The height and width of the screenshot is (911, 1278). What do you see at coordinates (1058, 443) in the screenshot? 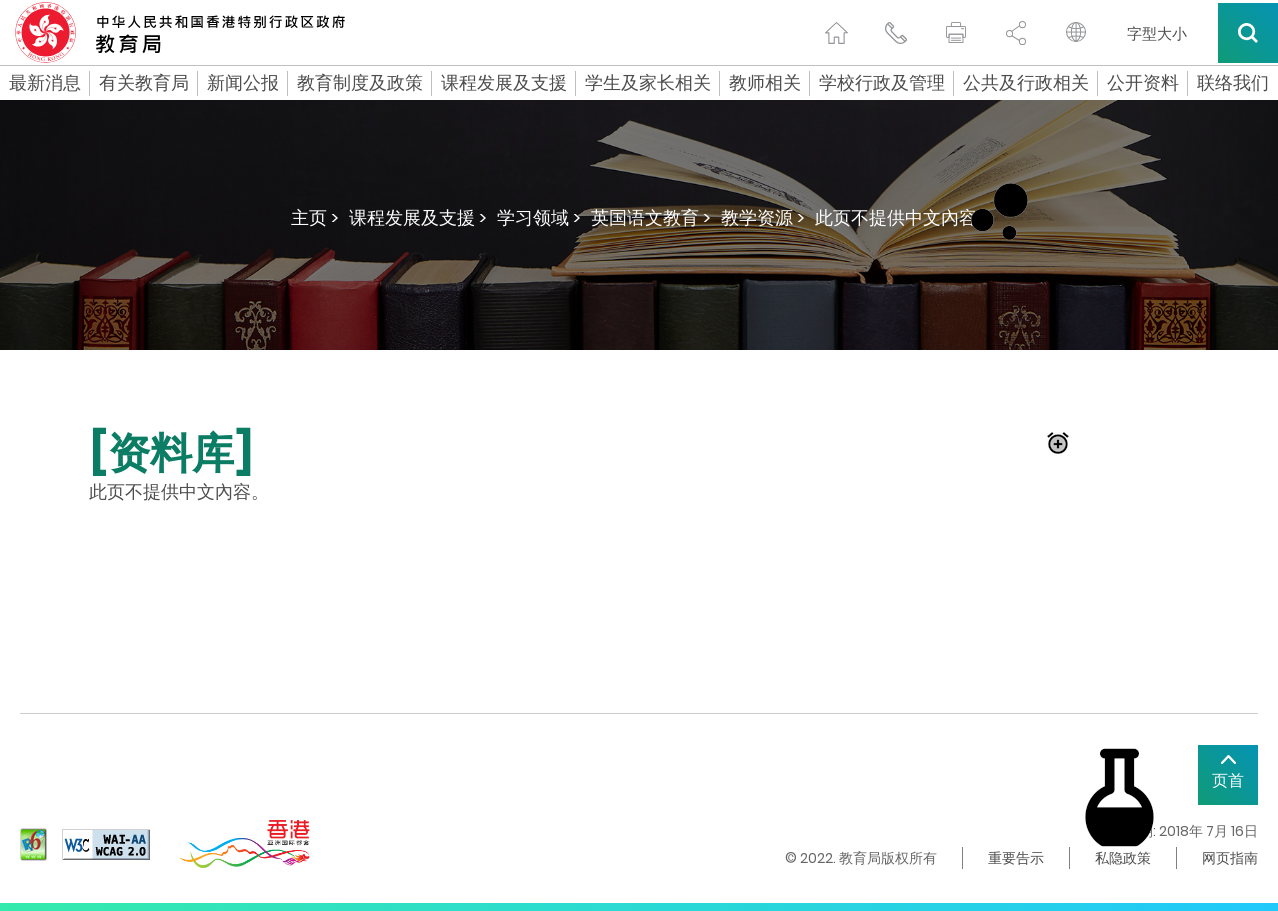
I see `add a new alarm` at bounding box center [1058, 443].